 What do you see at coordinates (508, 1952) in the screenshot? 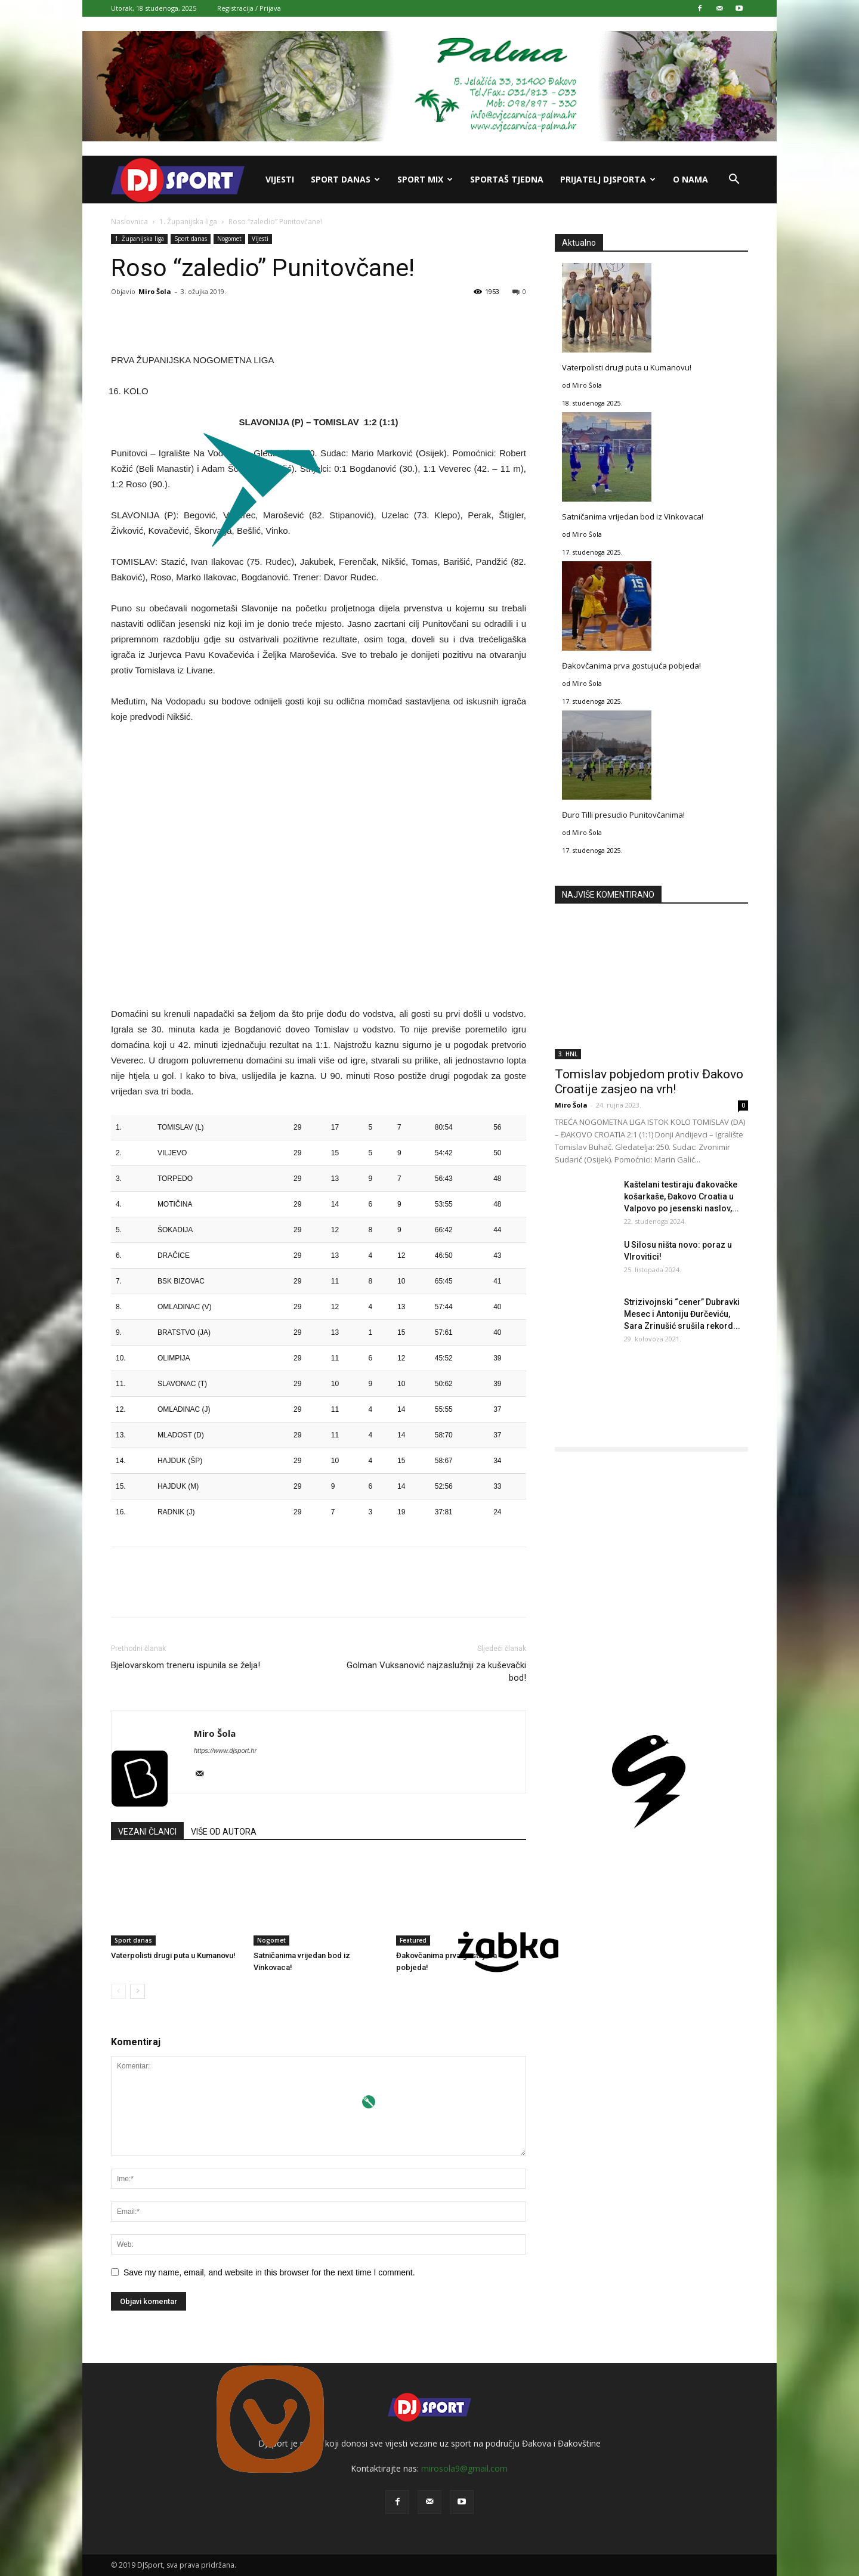
I see `open the Żabka convenience store app` at bounding box center [508, 1952].